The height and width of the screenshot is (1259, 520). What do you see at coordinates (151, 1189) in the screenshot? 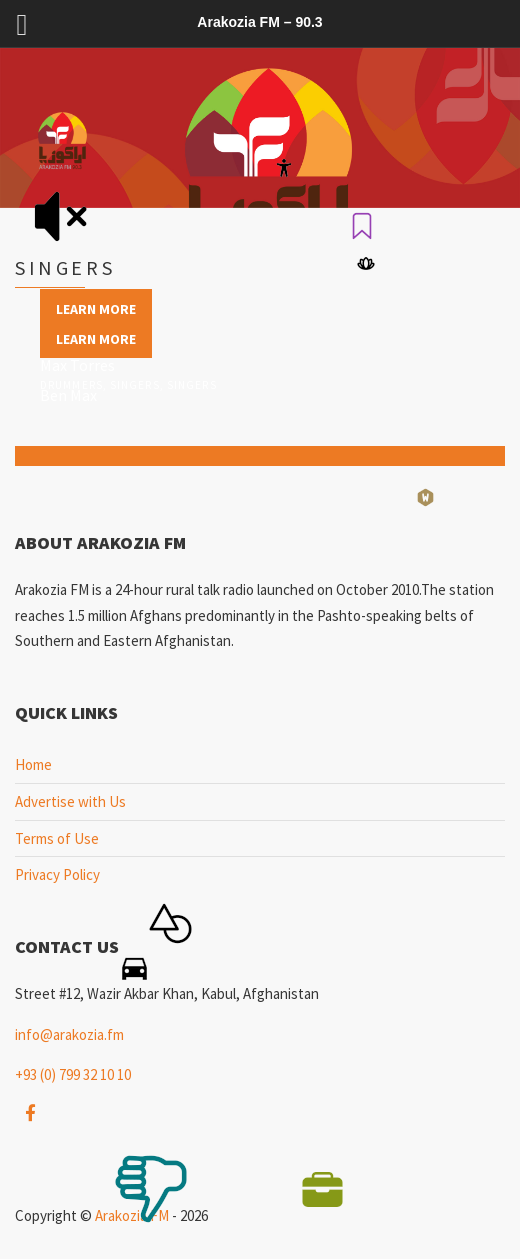
I see `dislike or downvote content` at bounding box center [151, 1189].